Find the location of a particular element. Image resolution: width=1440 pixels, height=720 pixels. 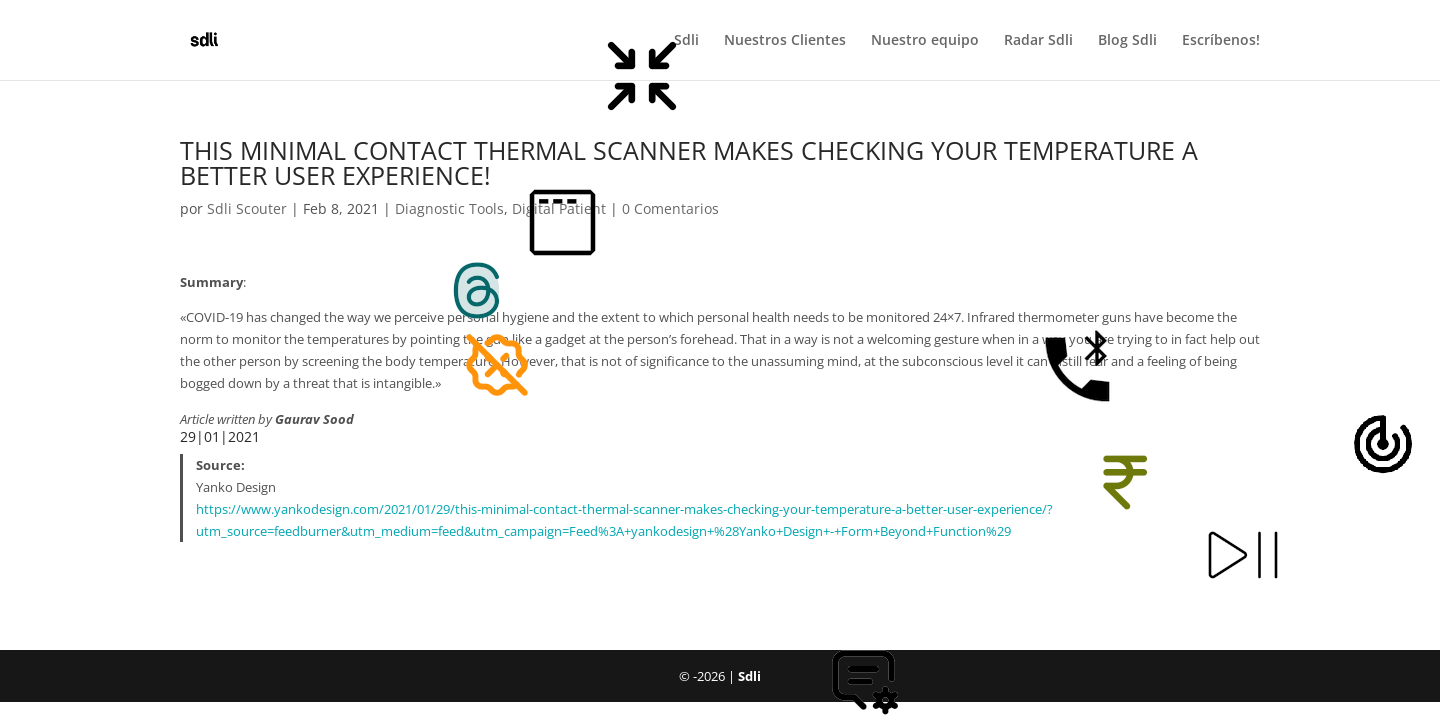

toggle between play and pause states is located at coordinates (1243, 555).